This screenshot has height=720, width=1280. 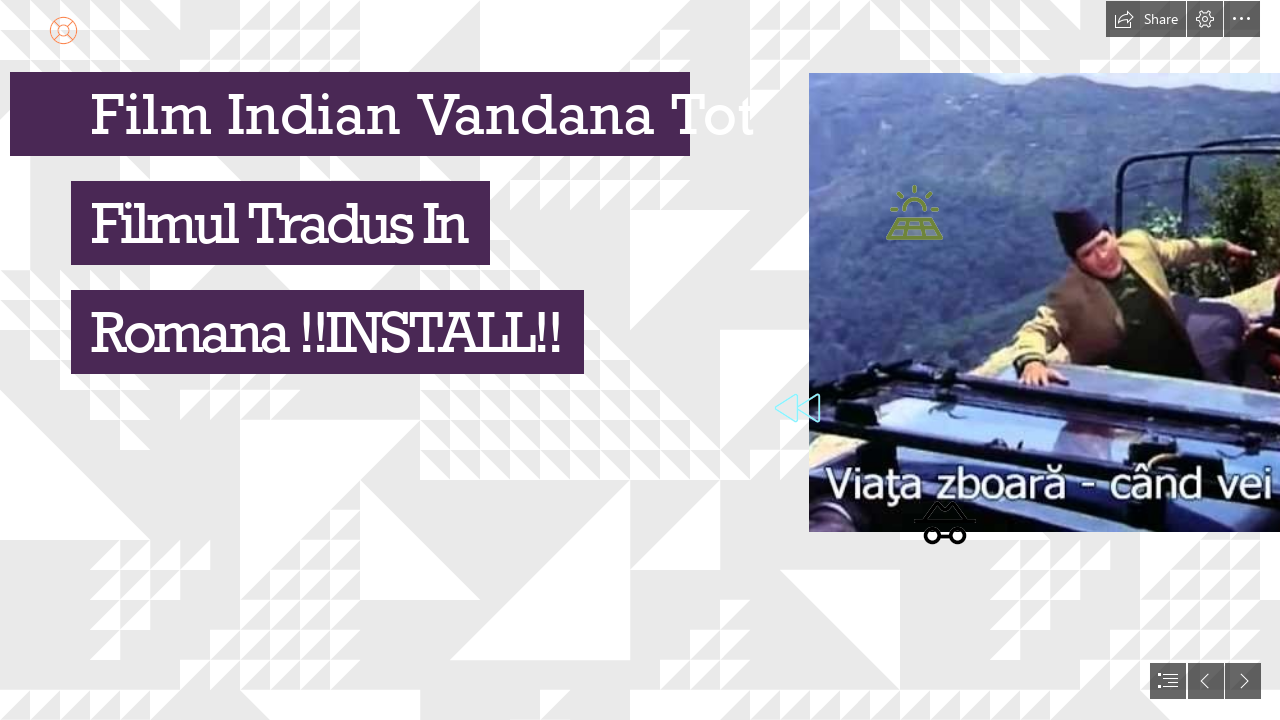 What do you see at coordinates (945, 523) in the screenshot?
I see `enable incognito or private browsing mode` at bounding box center [945, 523].